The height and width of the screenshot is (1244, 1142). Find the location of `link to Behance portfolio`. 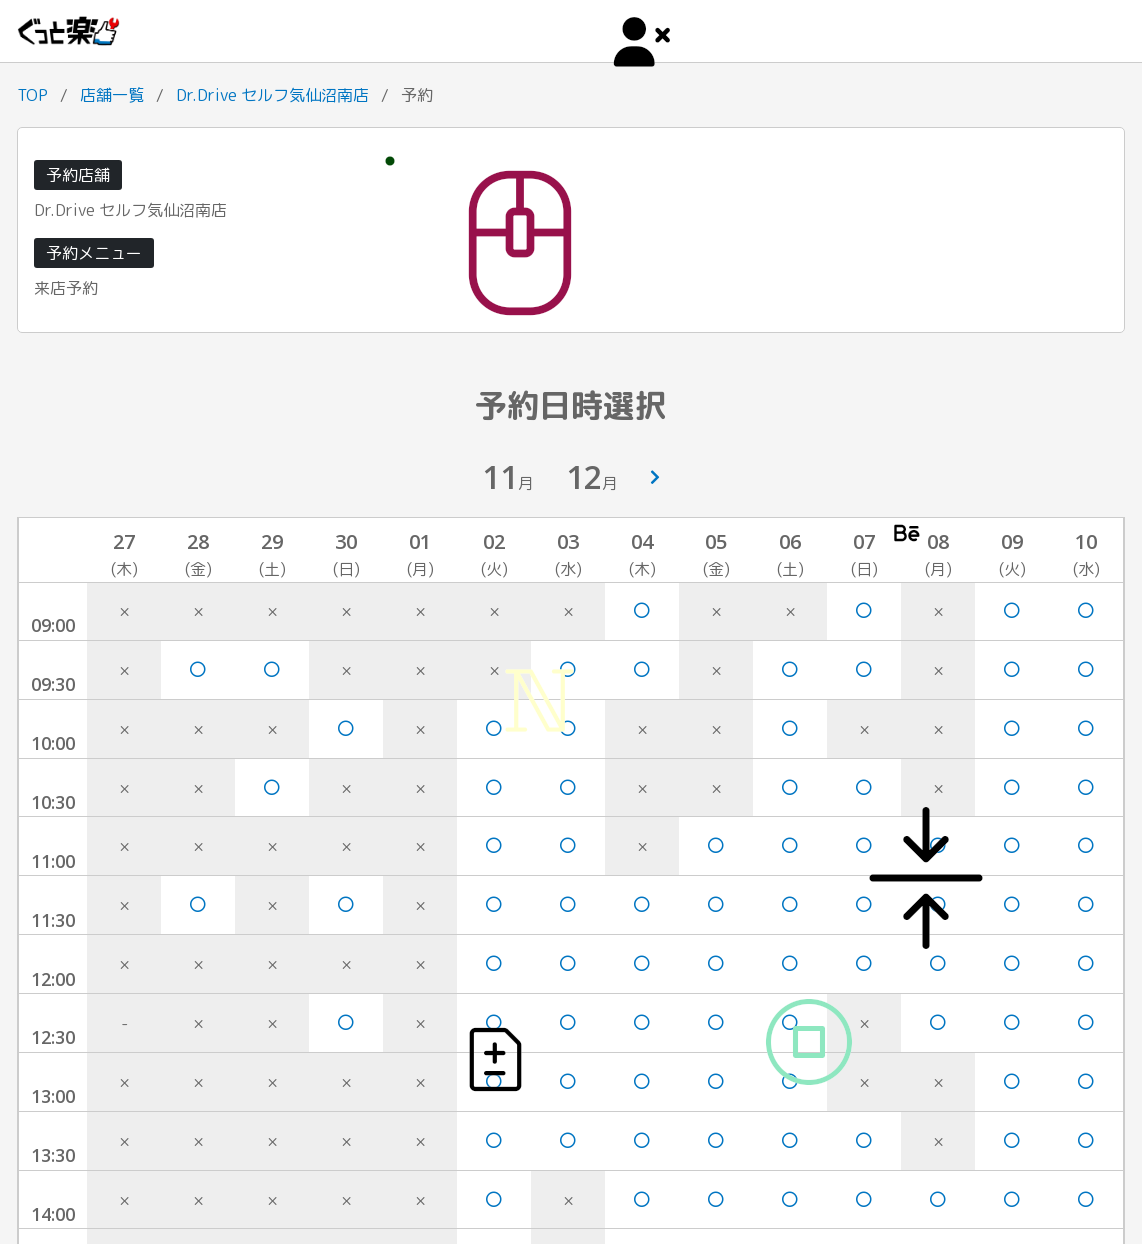

link to Behance portfolio is located at coordinates (906, 533).